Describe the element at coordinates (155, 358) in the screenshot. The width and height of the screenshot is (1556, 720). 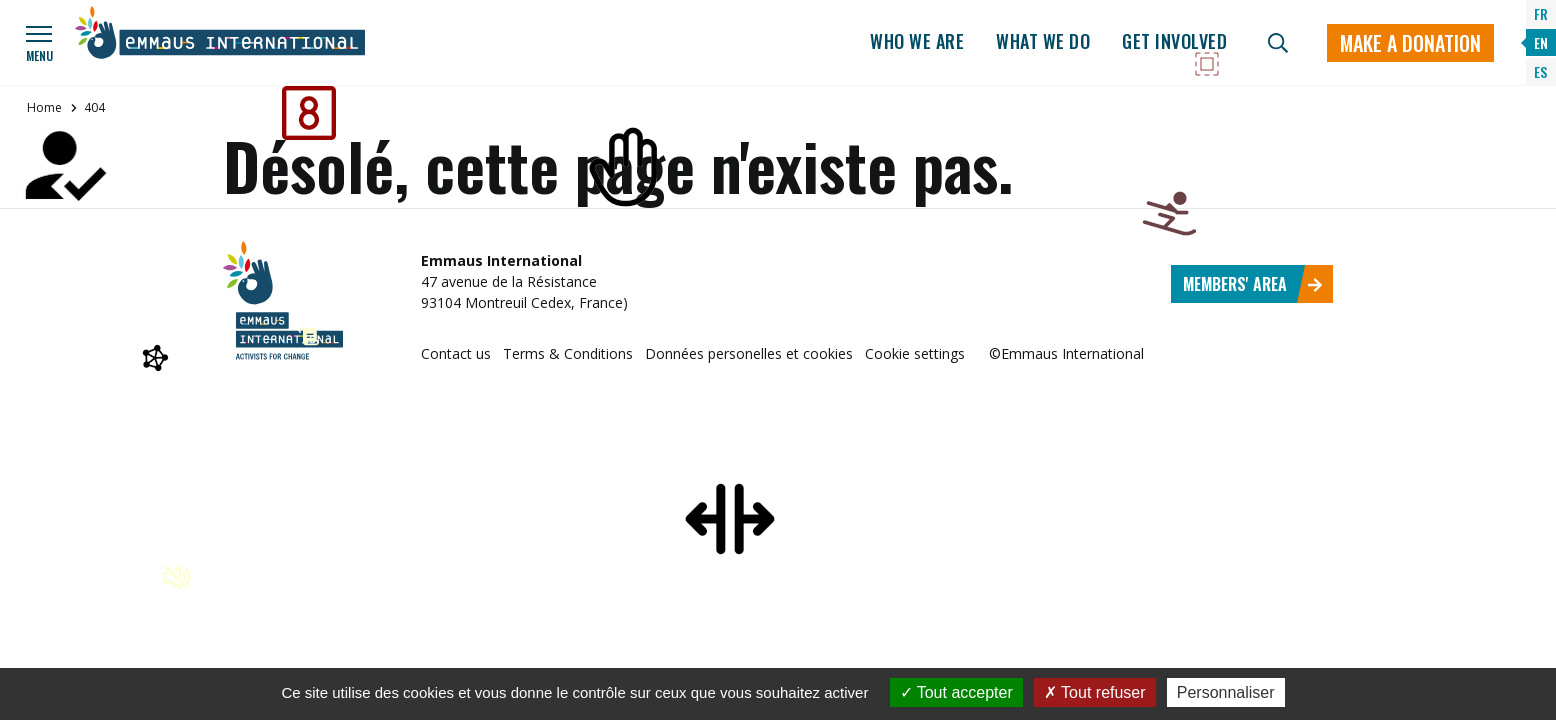
I see `connect to the fediverse network` at that location.